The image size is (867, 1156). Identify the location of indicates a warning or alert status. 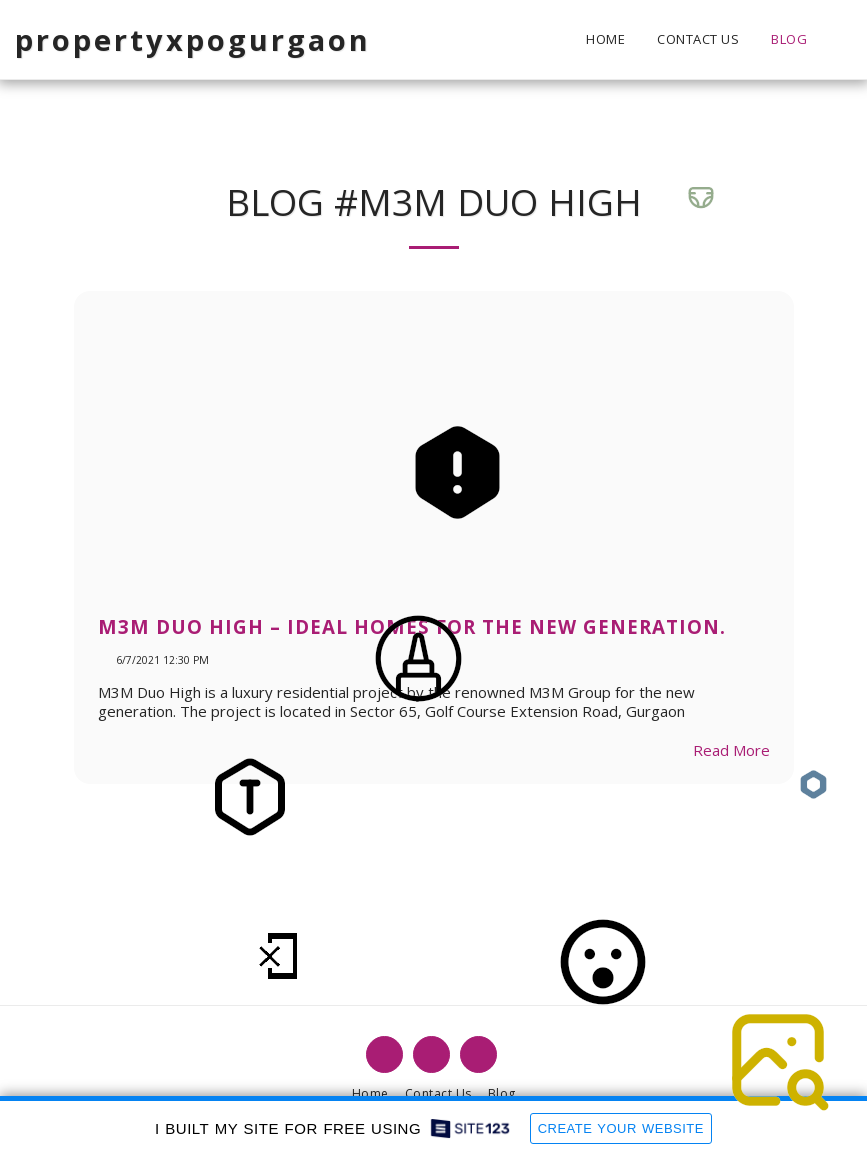
(457, 472).